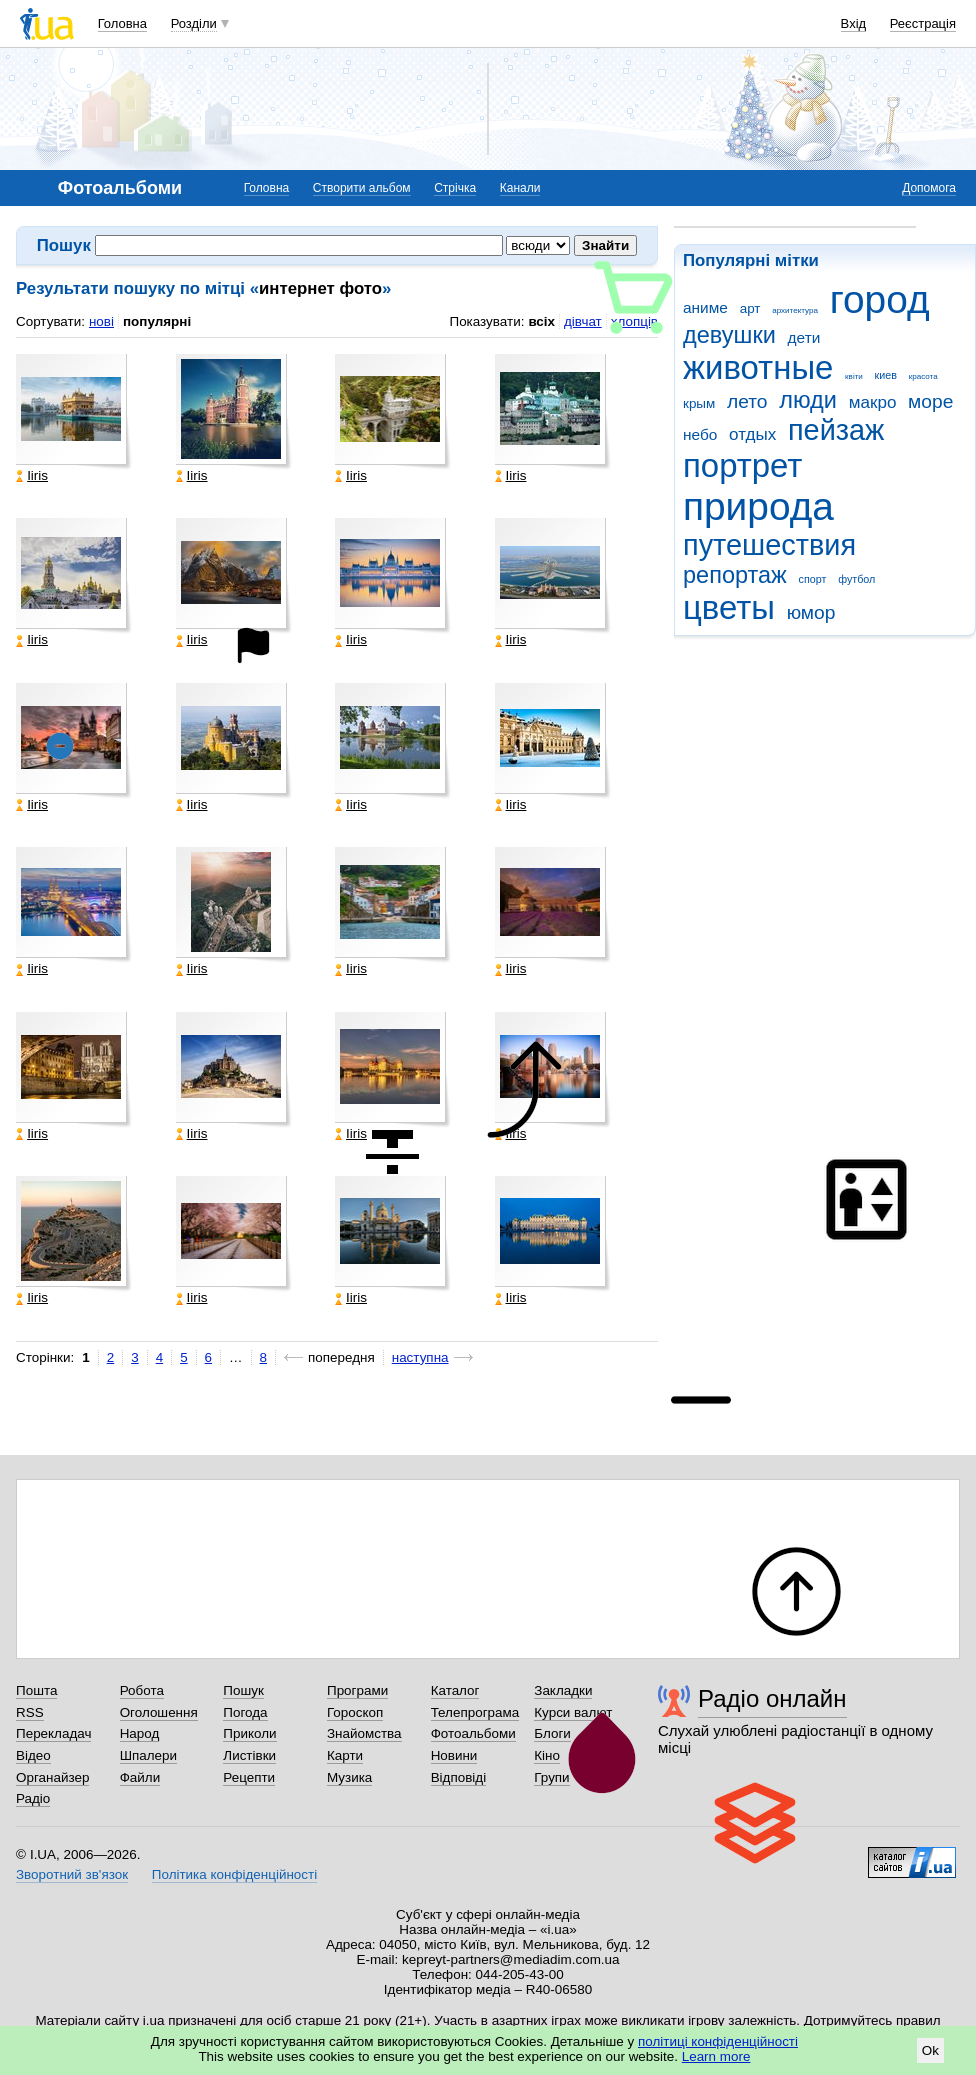  I want to click on adjust water or hydration settings, so click(602, 1753).